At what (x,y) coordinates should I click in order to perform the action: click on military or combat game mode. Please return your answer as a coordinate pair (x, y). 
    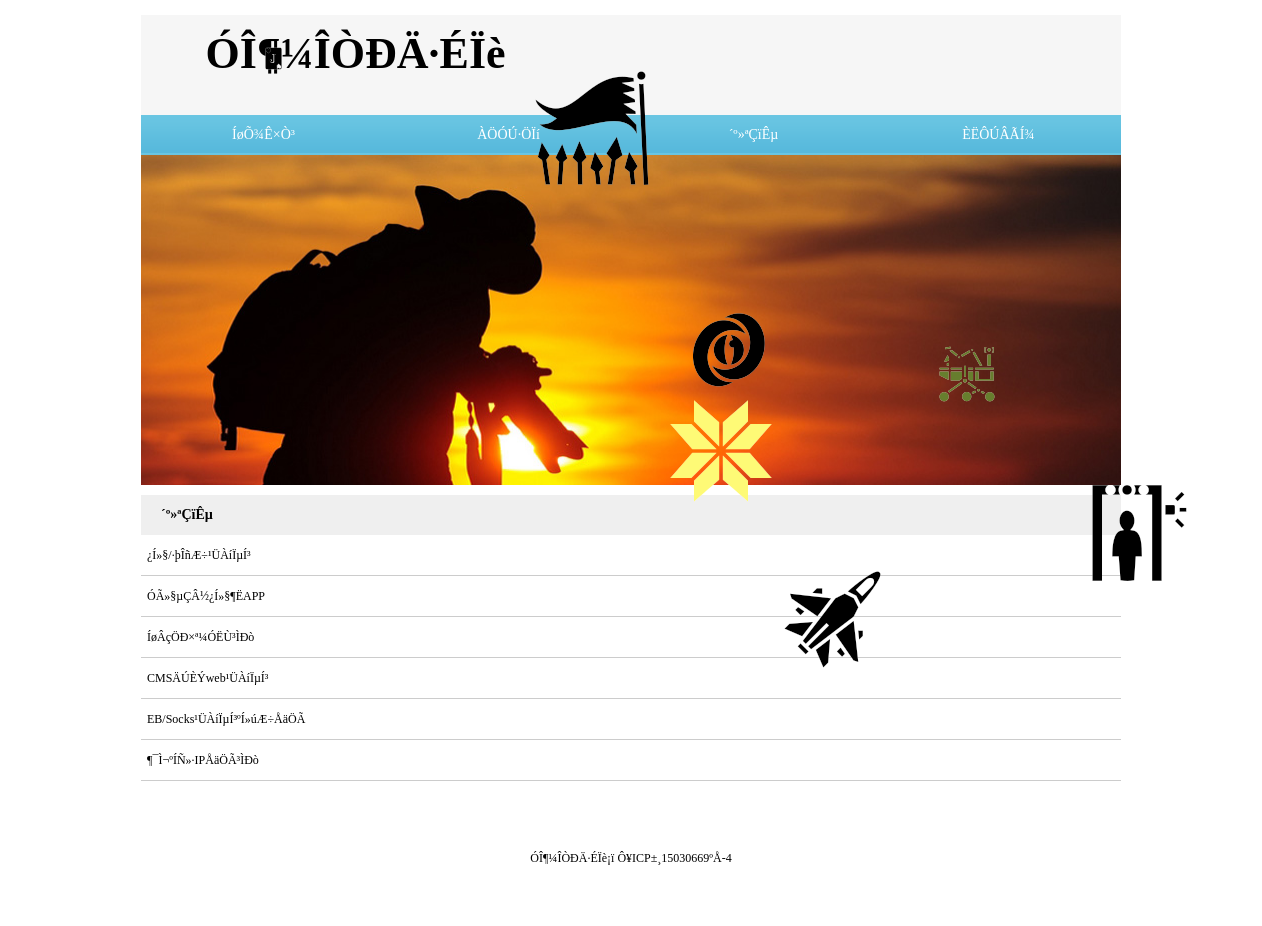
    Looking at the image, I should click on (832, 619).